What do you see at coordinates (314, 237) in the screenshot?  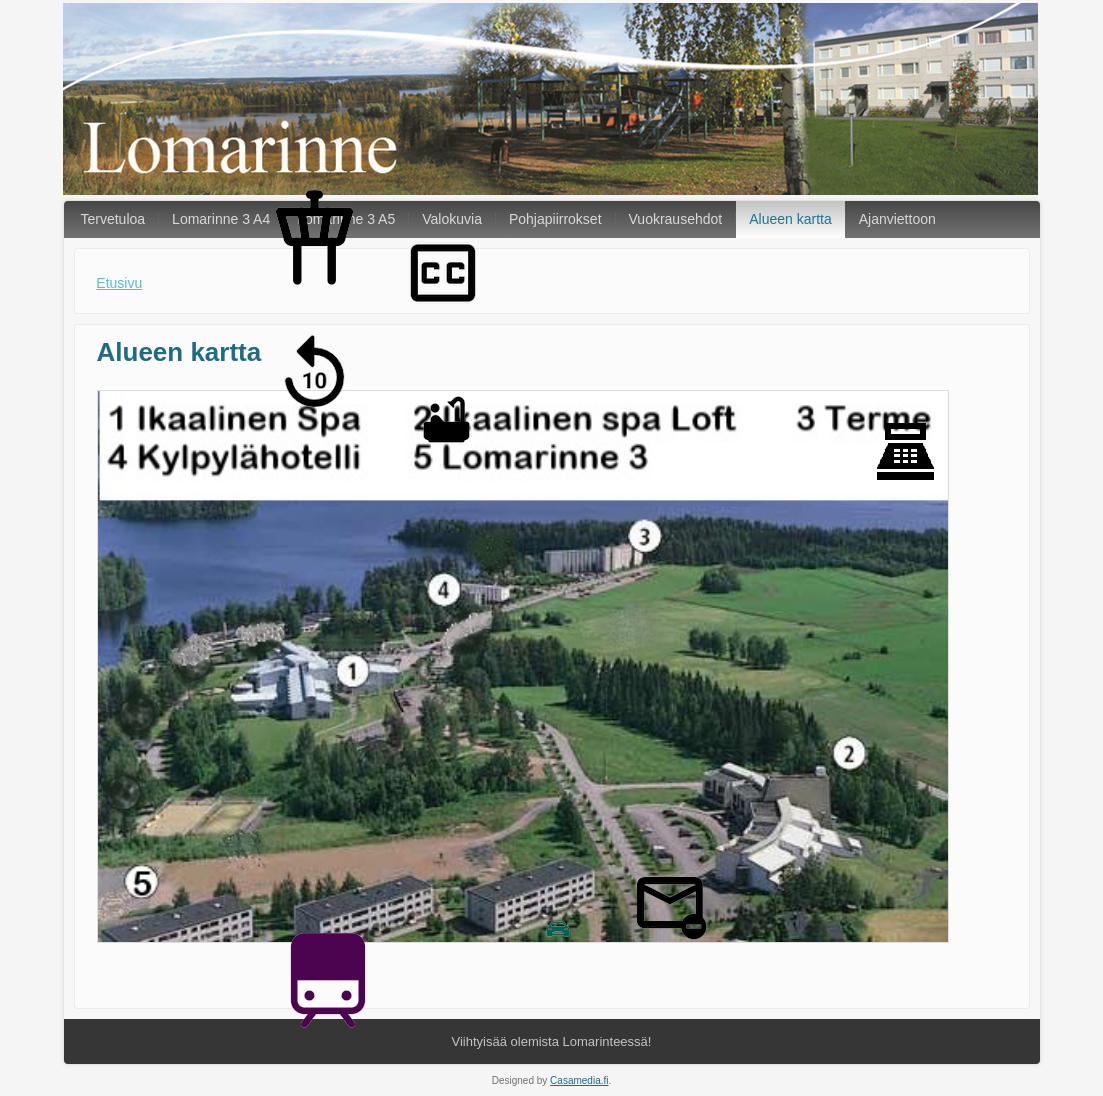 I see `access air traffic control features` at bounding box center [314, 237].